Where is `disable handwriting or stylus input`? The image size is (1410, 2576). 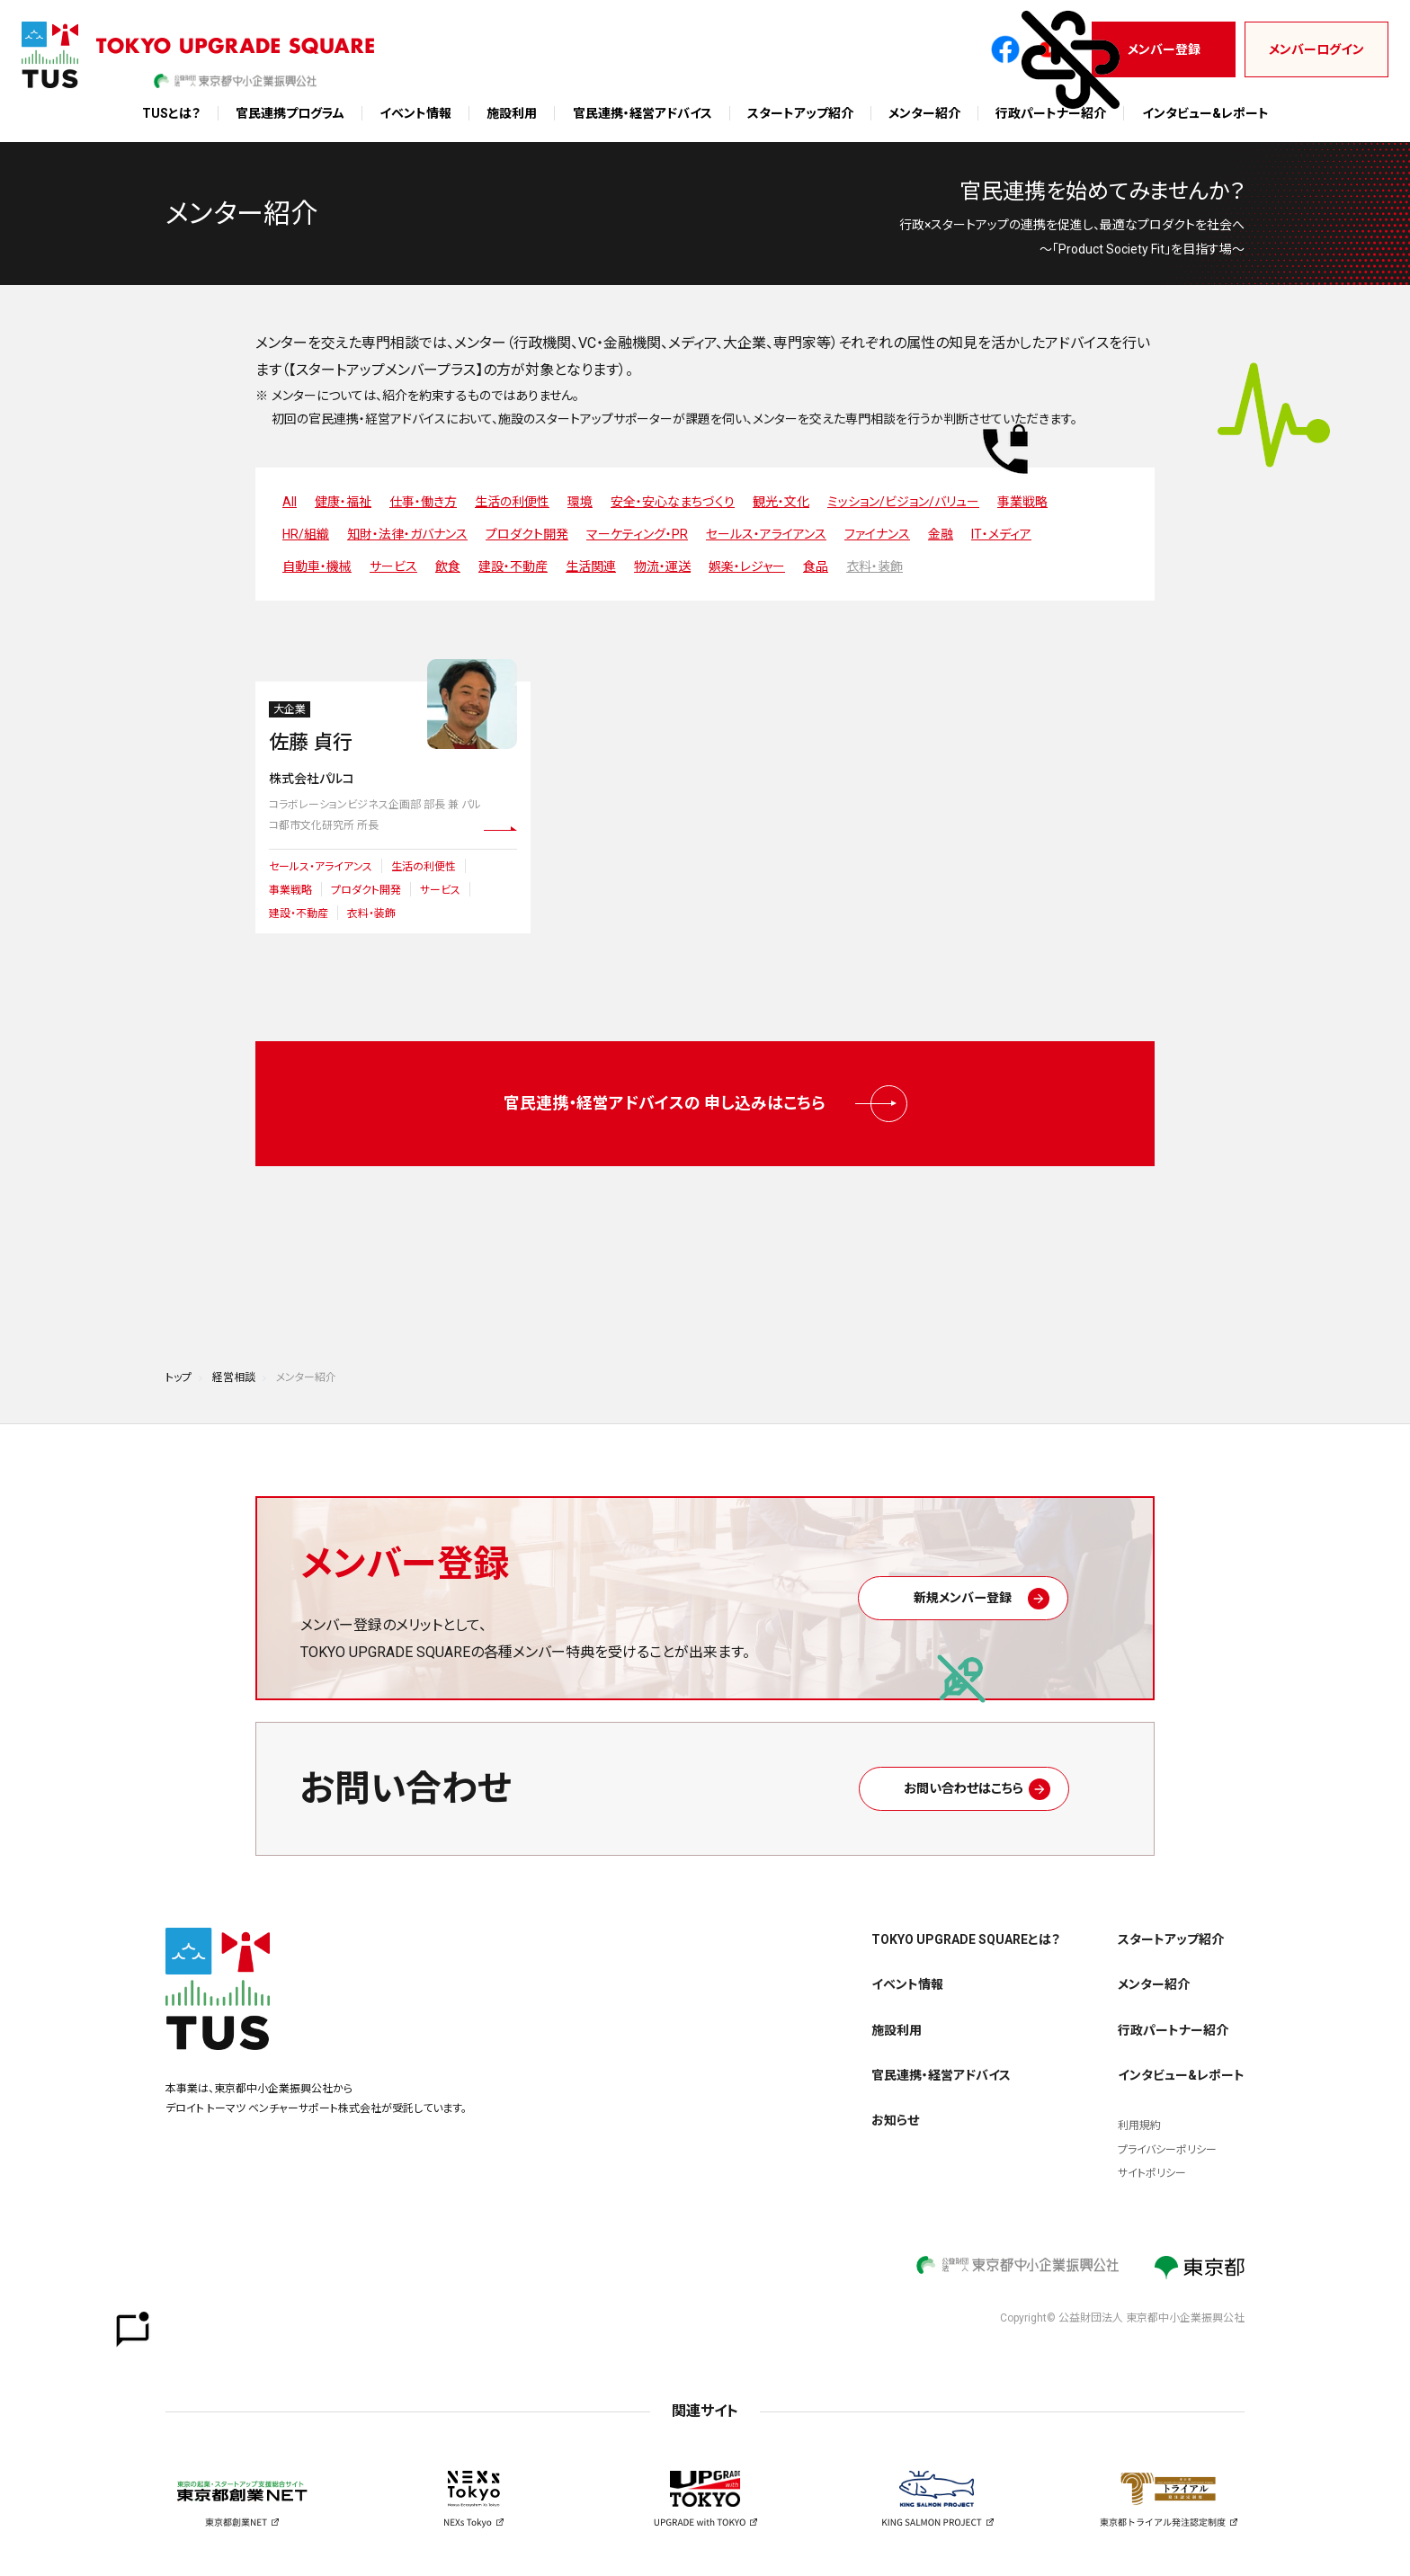
disable handwriting or stylus input is located at coordinates (961, 1679).